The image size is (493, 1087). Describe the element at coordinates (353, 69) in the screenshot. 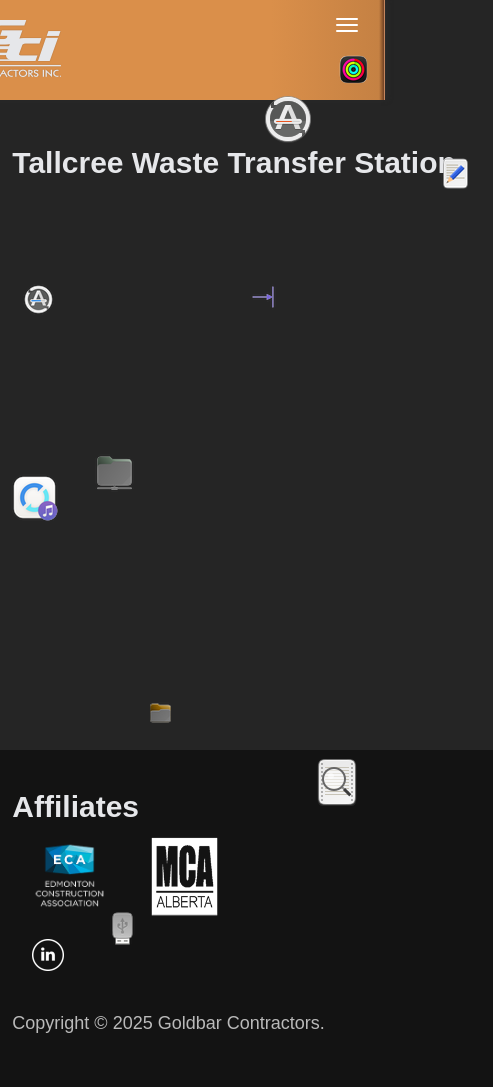

I see `open the Fitness app` at that location.